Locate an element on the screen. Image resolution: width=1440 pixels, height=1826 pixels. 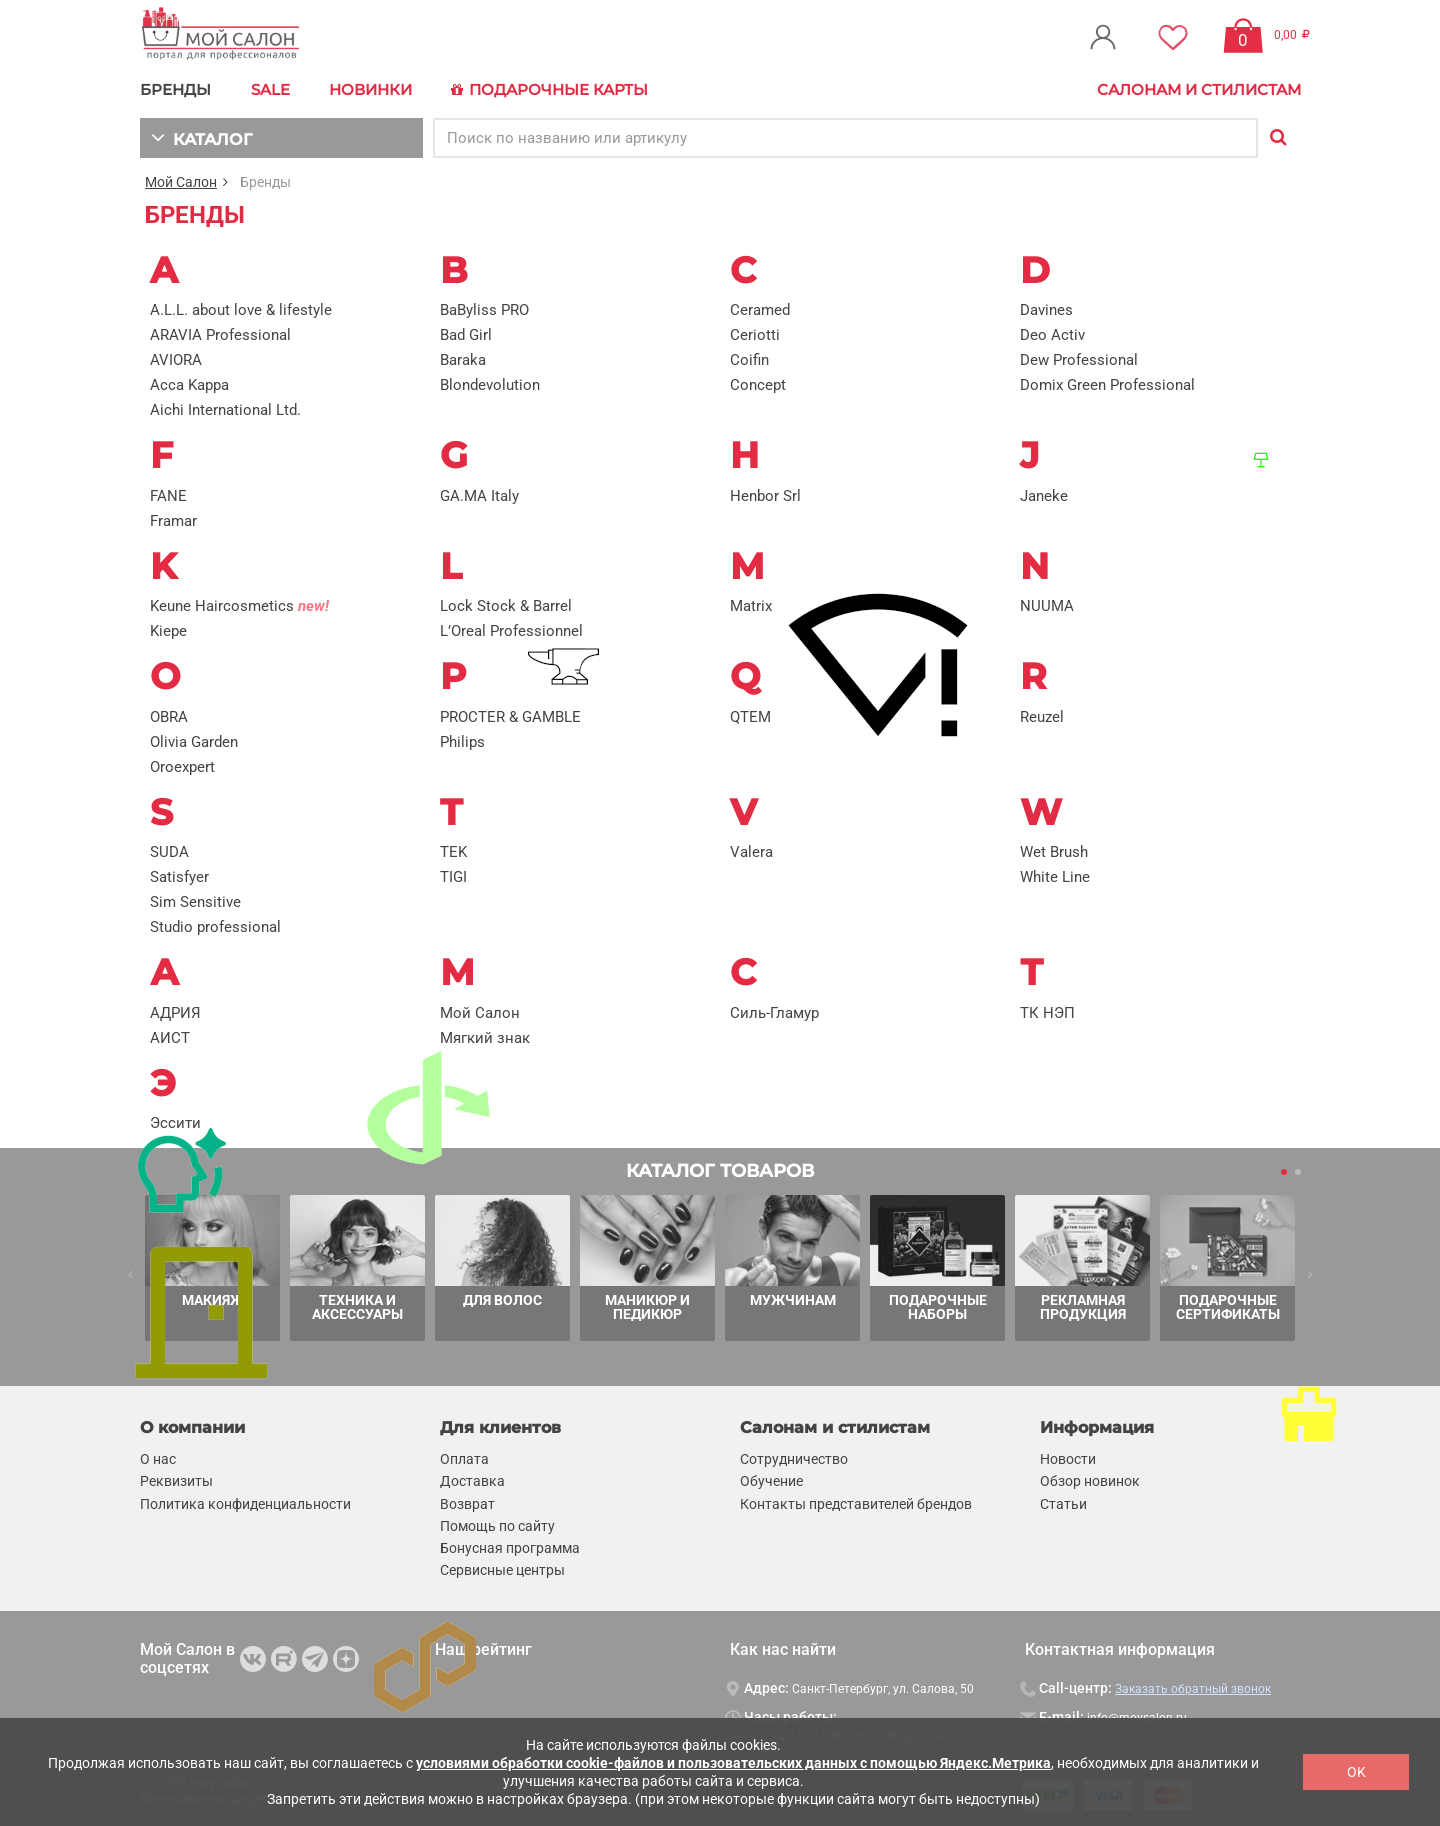
polygon blockchain network logo is located at coordinates (425, 1667).